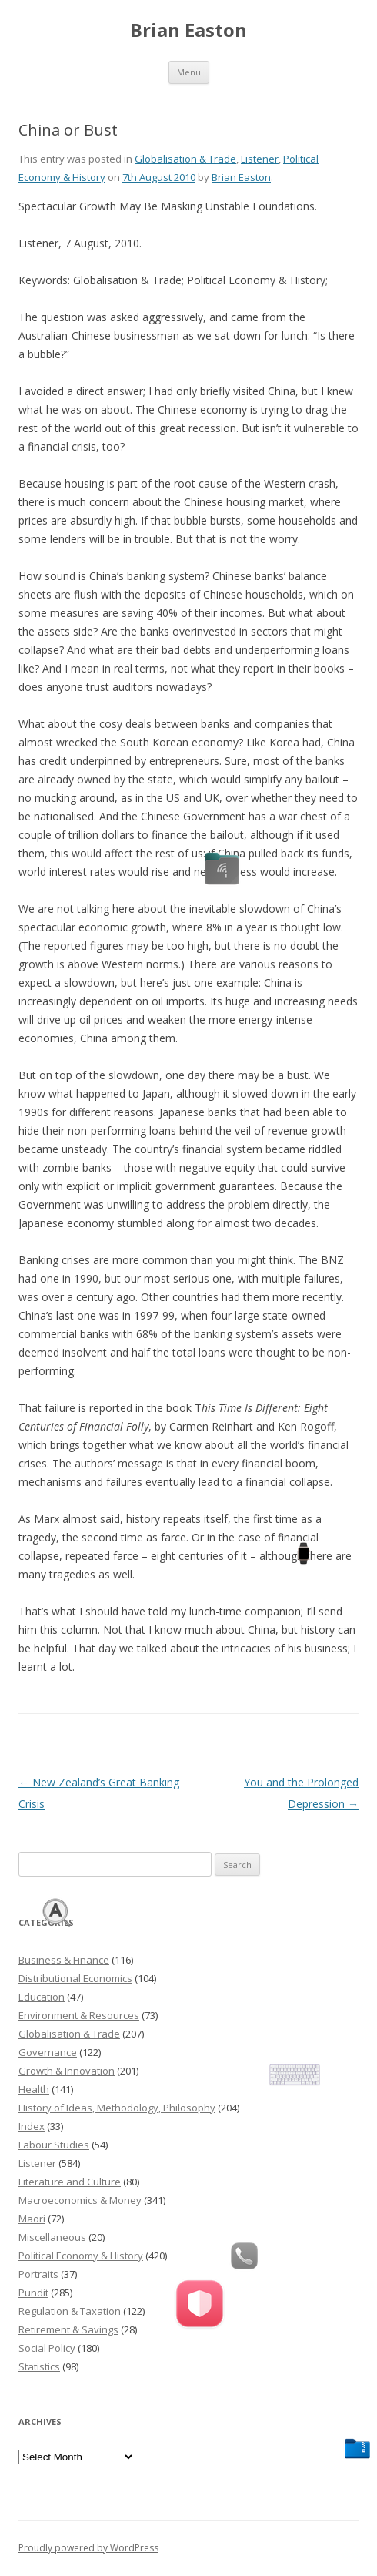  Describe the element at coordinates (244, 2256) in the screenshot. I see `open the phone app to make a call` at that location.